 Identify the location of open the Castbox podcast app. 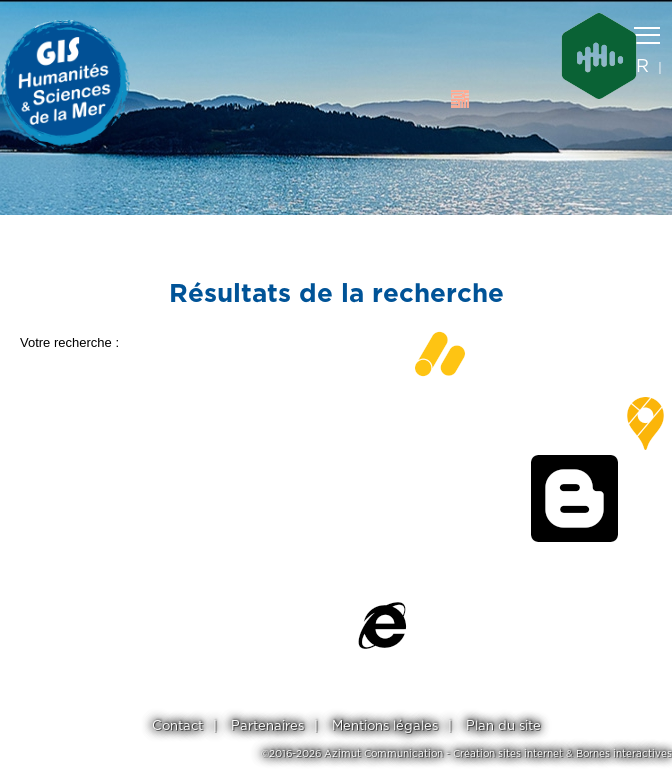
(599, 56).